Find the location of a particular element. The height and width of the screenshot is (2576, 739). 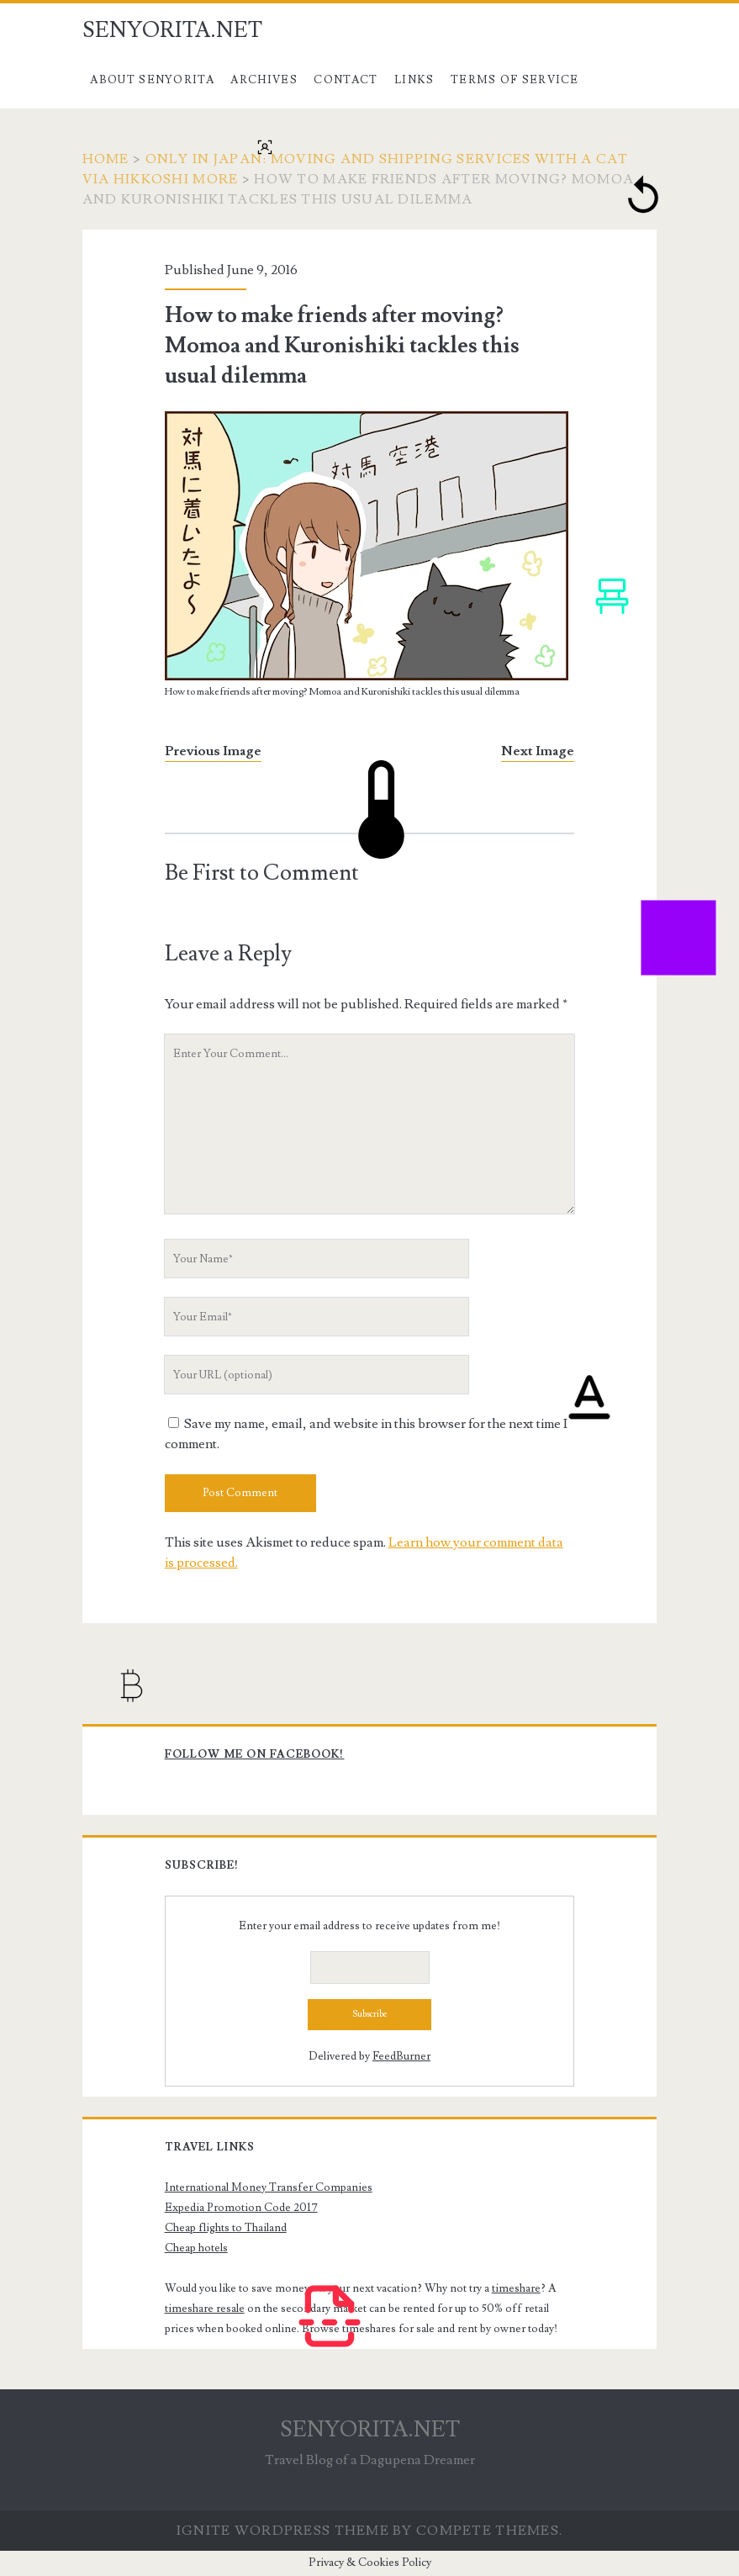

focus on current user profile is located at coordinates (265, 147).